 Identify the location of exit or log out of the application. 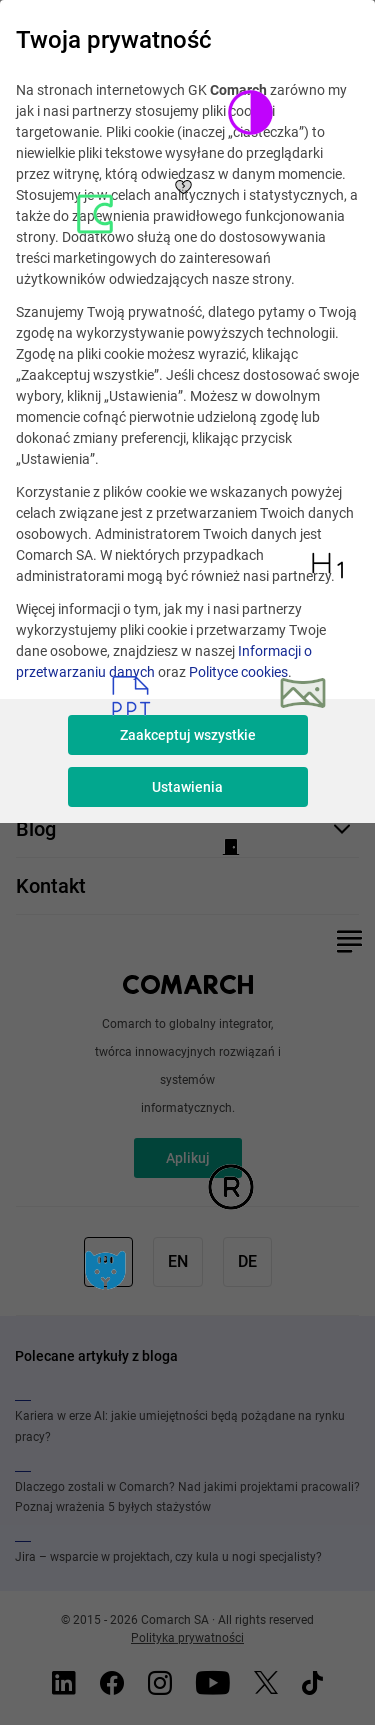
(231, 847).